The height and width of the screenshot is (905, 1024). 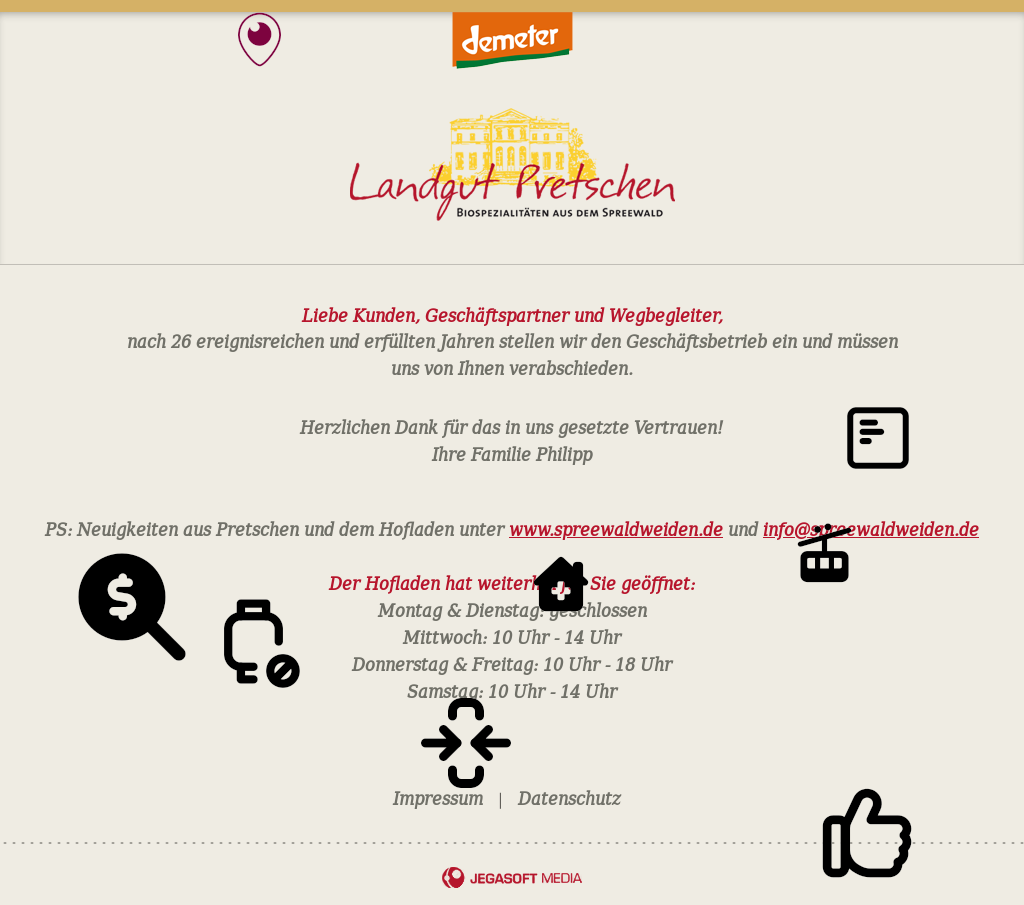 What do you see at coordinates (870, 836) in the screenshot?
I see `like or upvote content` at bounding box center [870, 836].